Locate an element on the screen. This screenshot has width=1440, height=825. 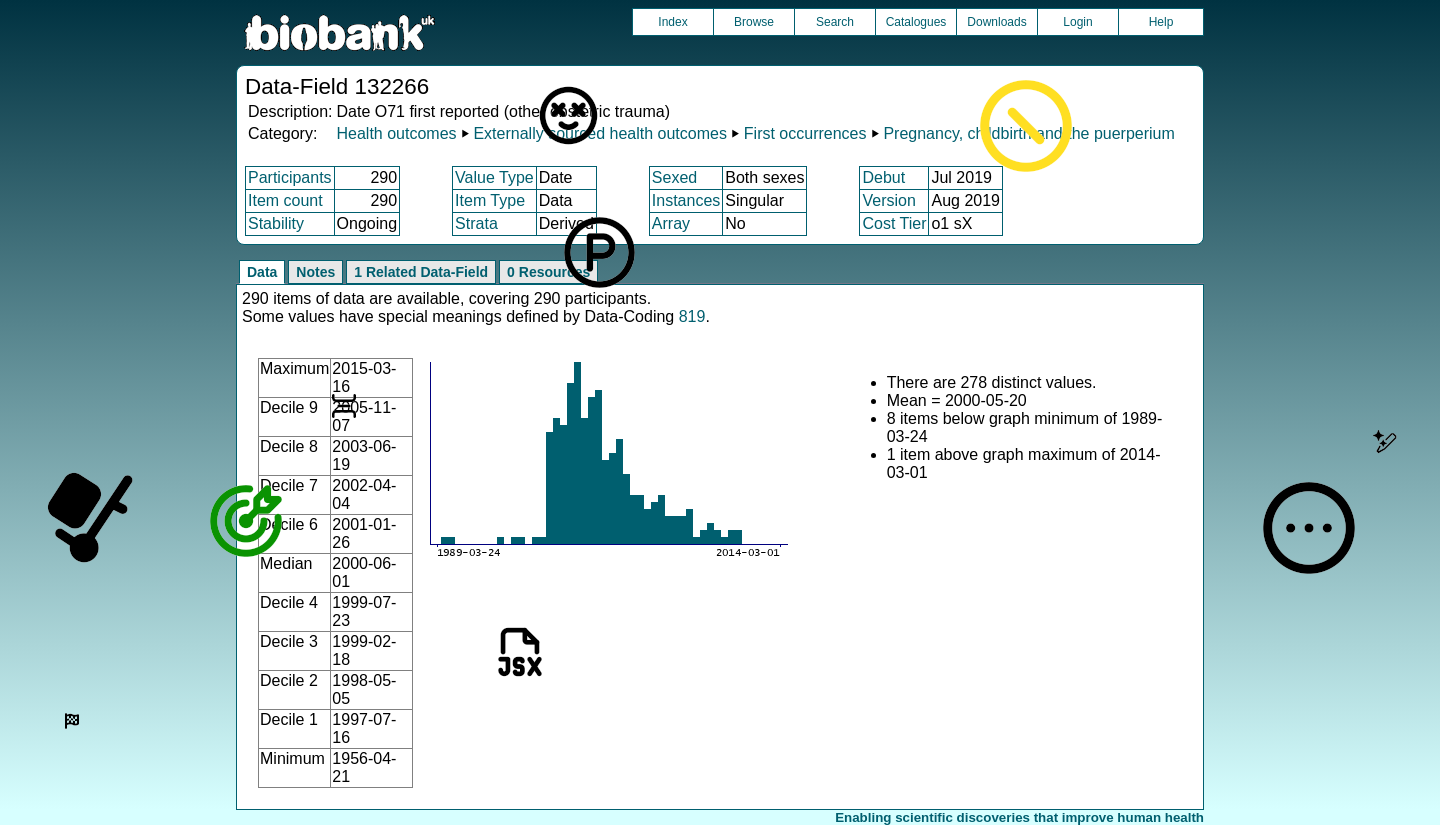
adjust vertical spacing between elements is located at coordinates (344, 406).